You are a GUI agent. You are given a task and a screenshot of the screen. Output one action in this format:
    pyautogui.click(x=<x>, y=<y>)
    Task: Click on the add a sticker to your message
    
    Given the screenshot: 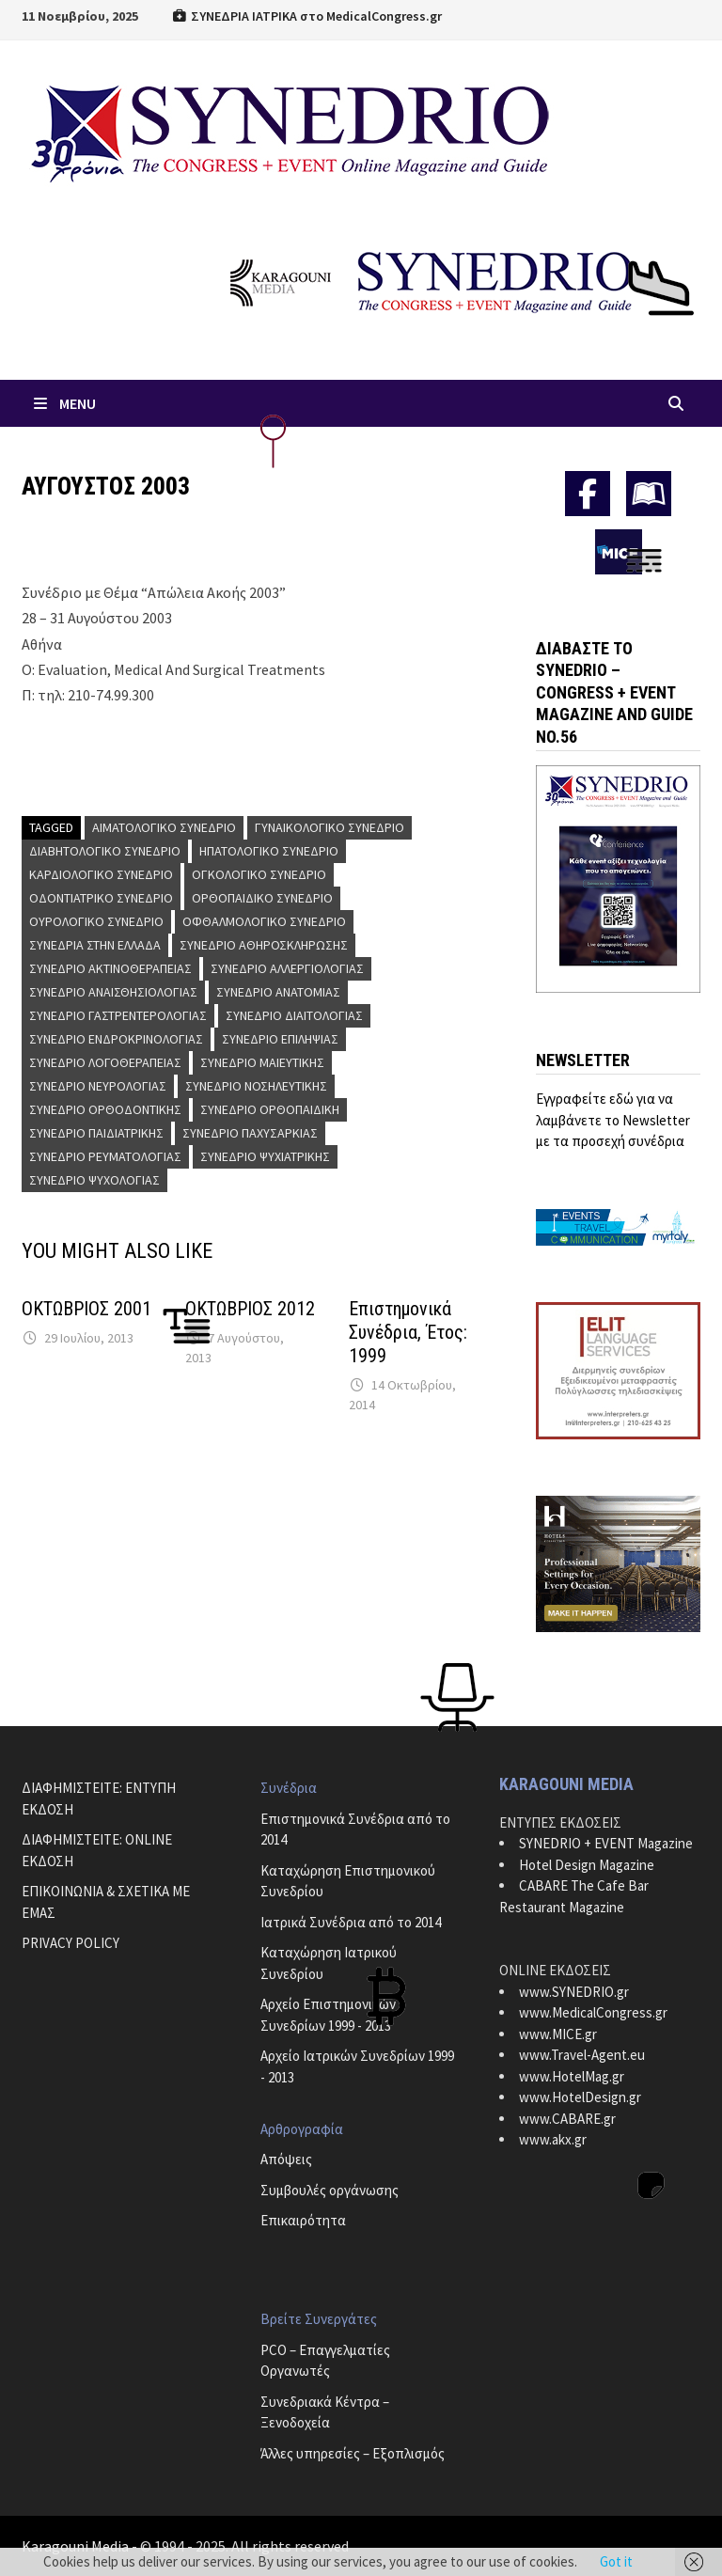 What is the action you would take?
    pyautogui.click(x=651, y=2185)
    